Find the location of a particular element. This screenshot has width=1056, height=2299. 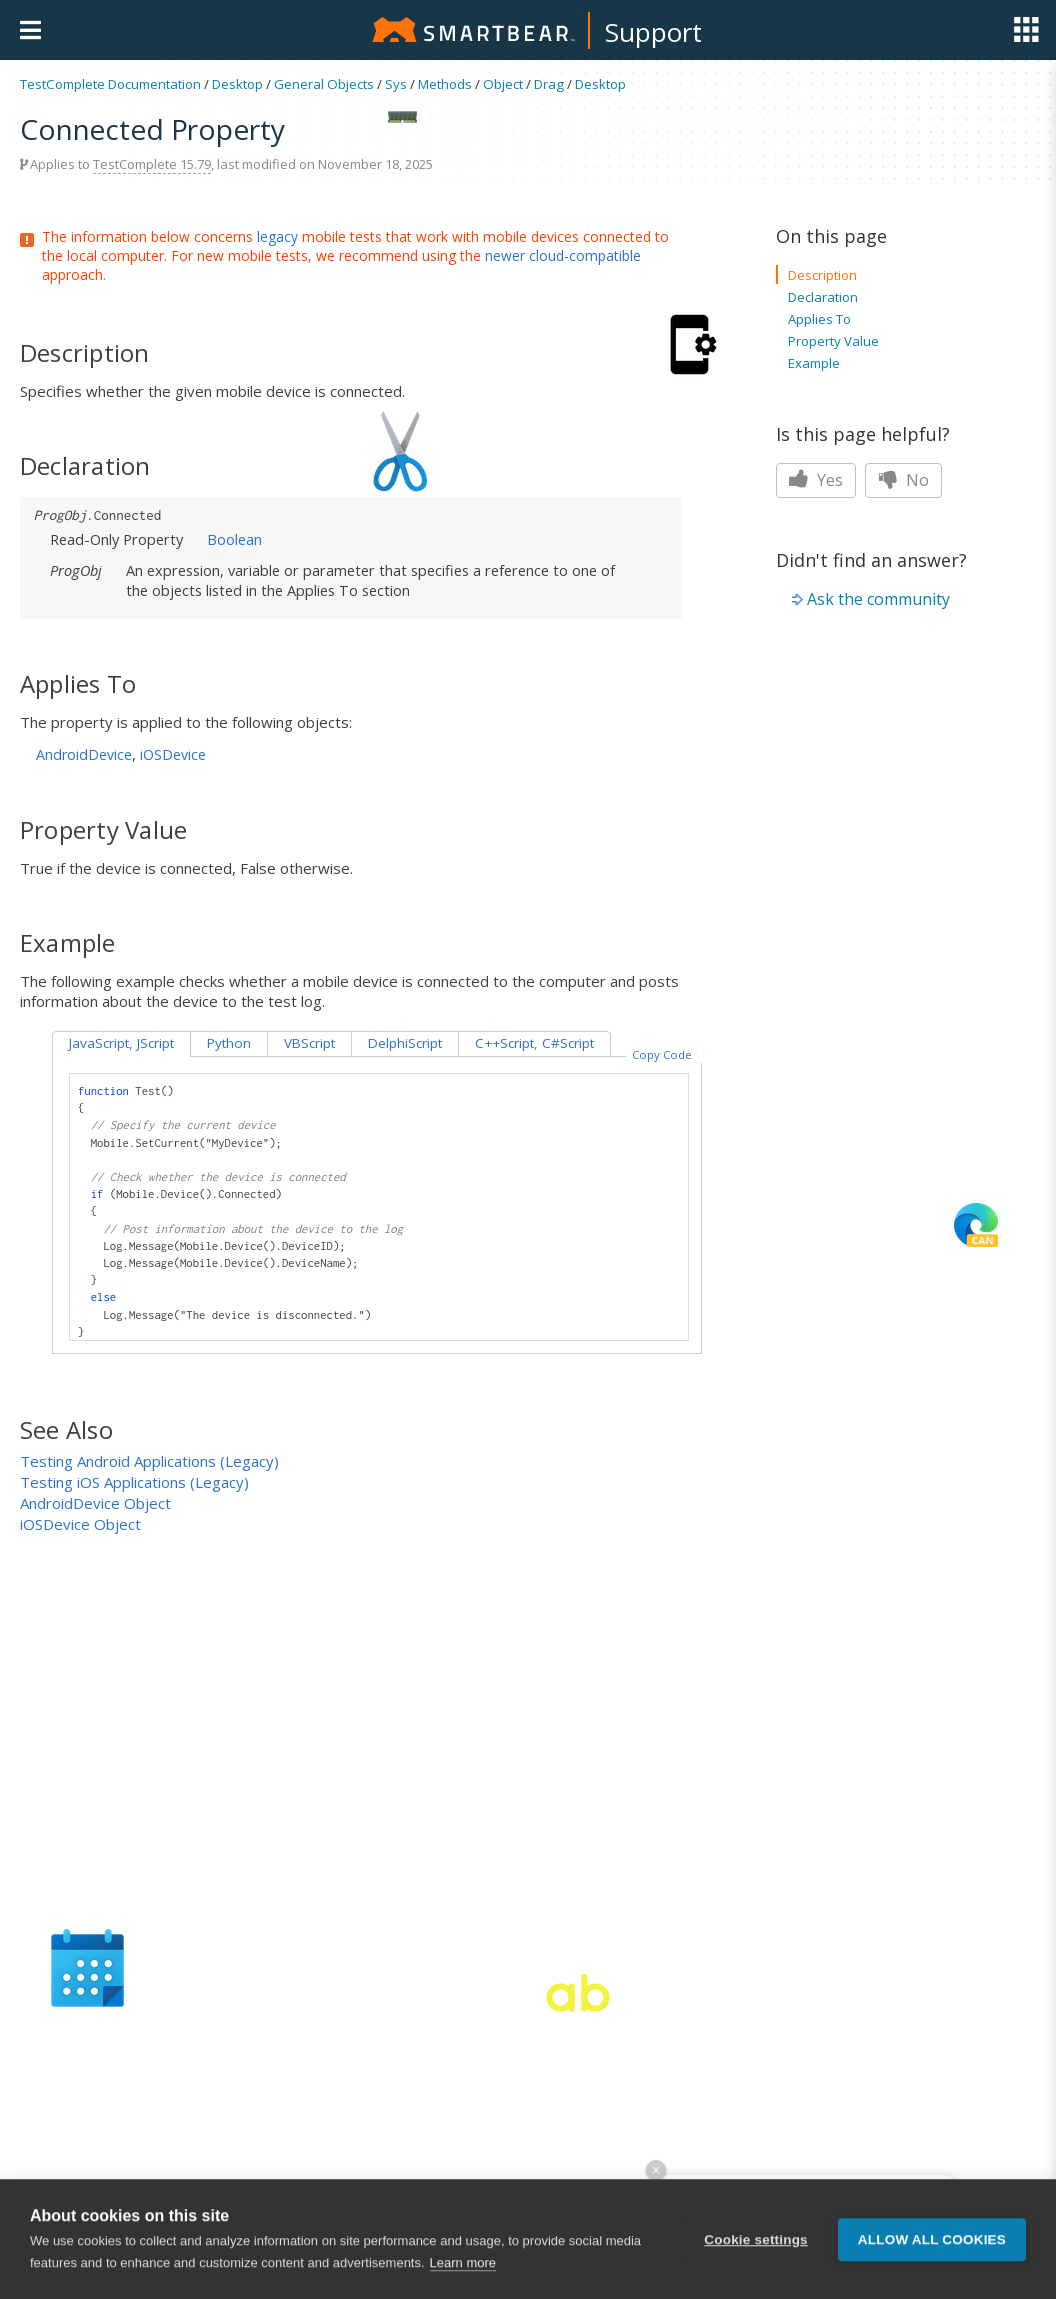

convert text to lowercase is located at coordinates (578, 1996).